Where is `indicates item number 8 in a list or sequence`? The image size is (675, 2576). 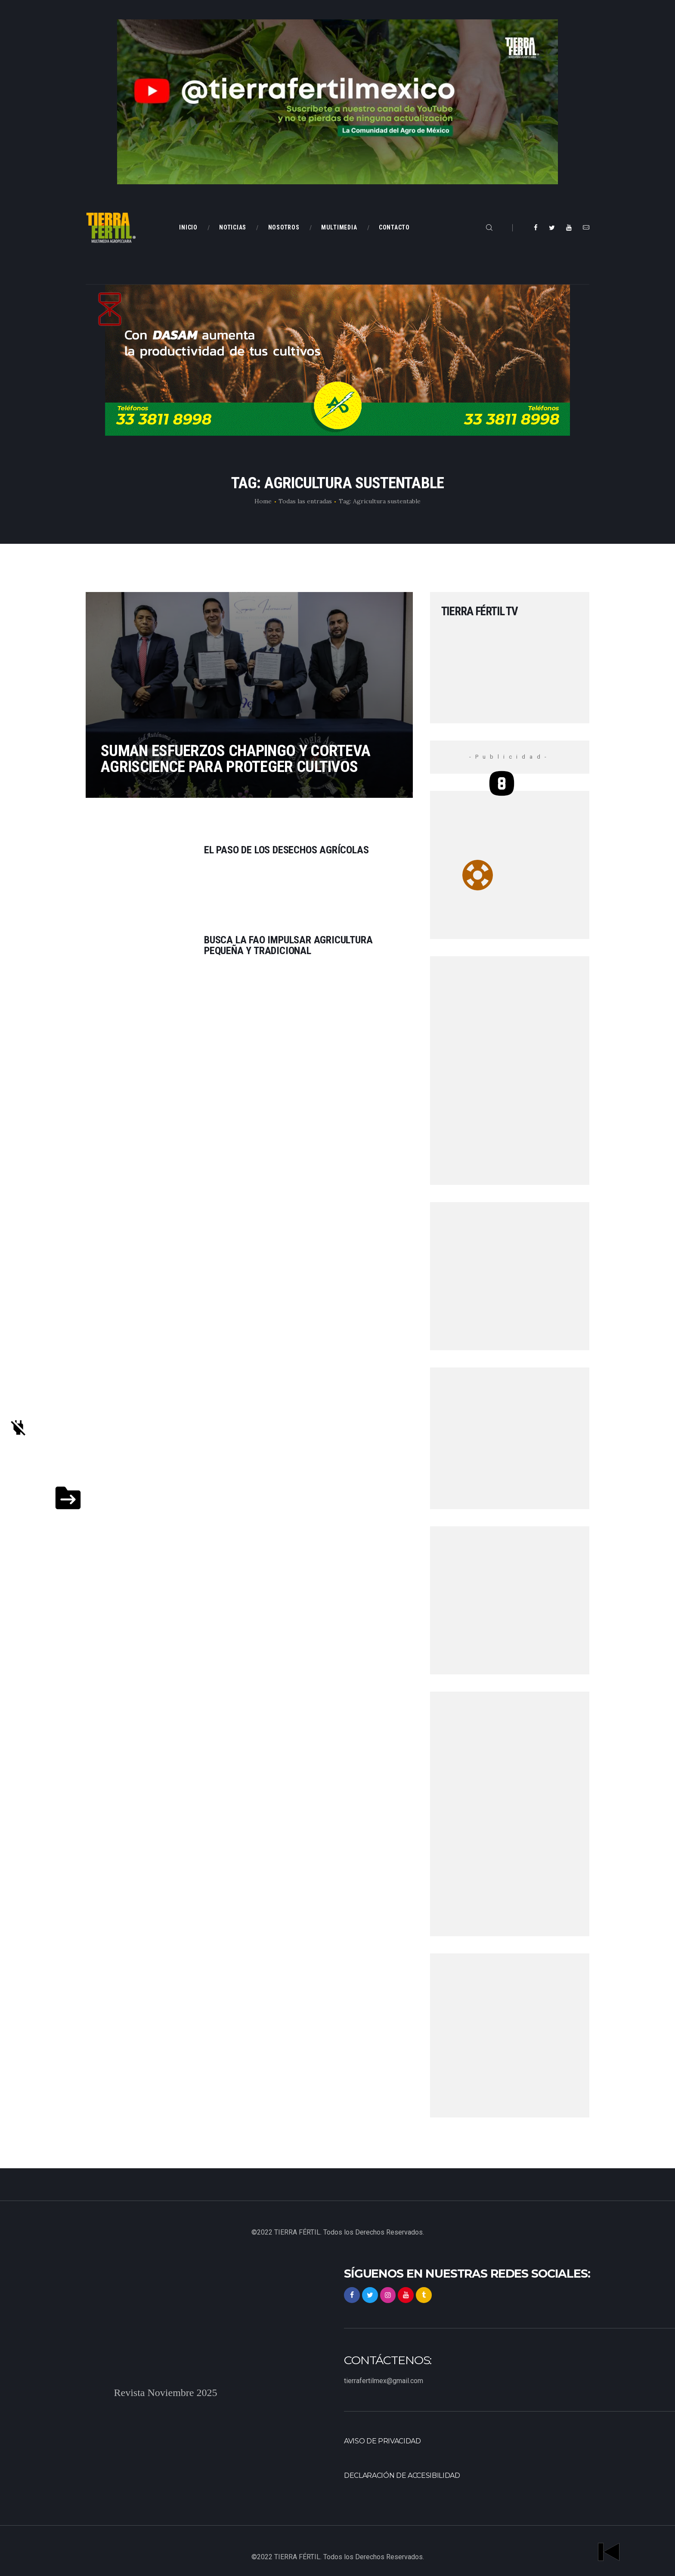
indicates item number 8 in a list or sequence is located at coordinates (502, 783).